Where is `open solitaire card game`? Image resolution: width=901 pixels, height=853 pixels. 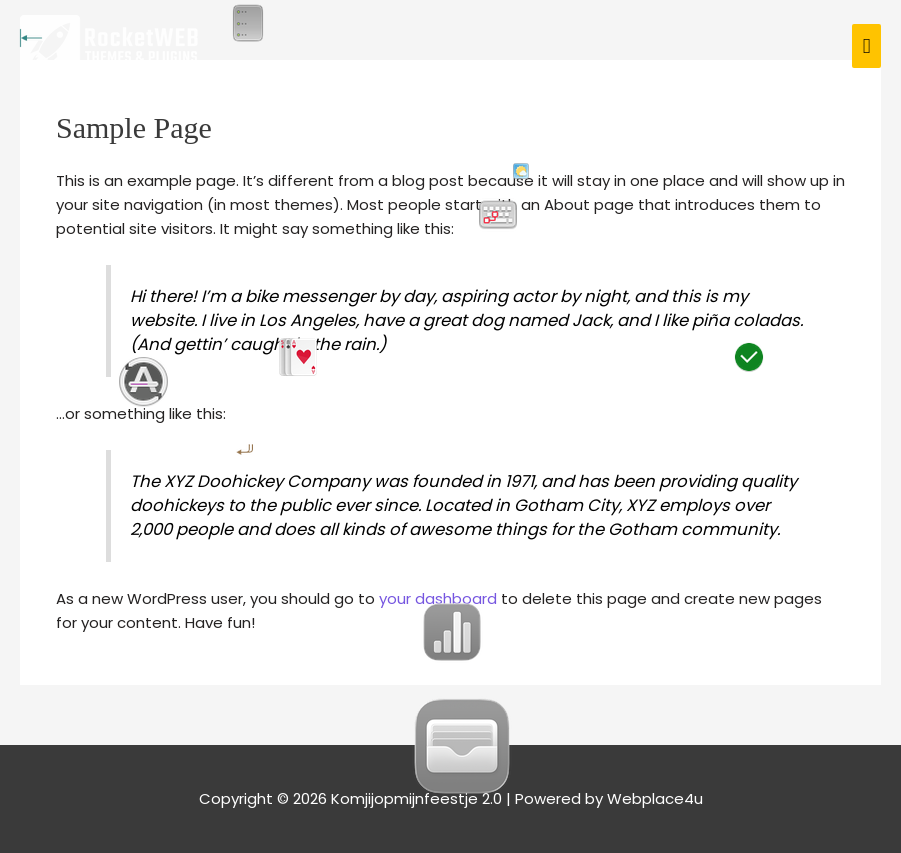 open solitaire card game is located at coordinates (298, 357).